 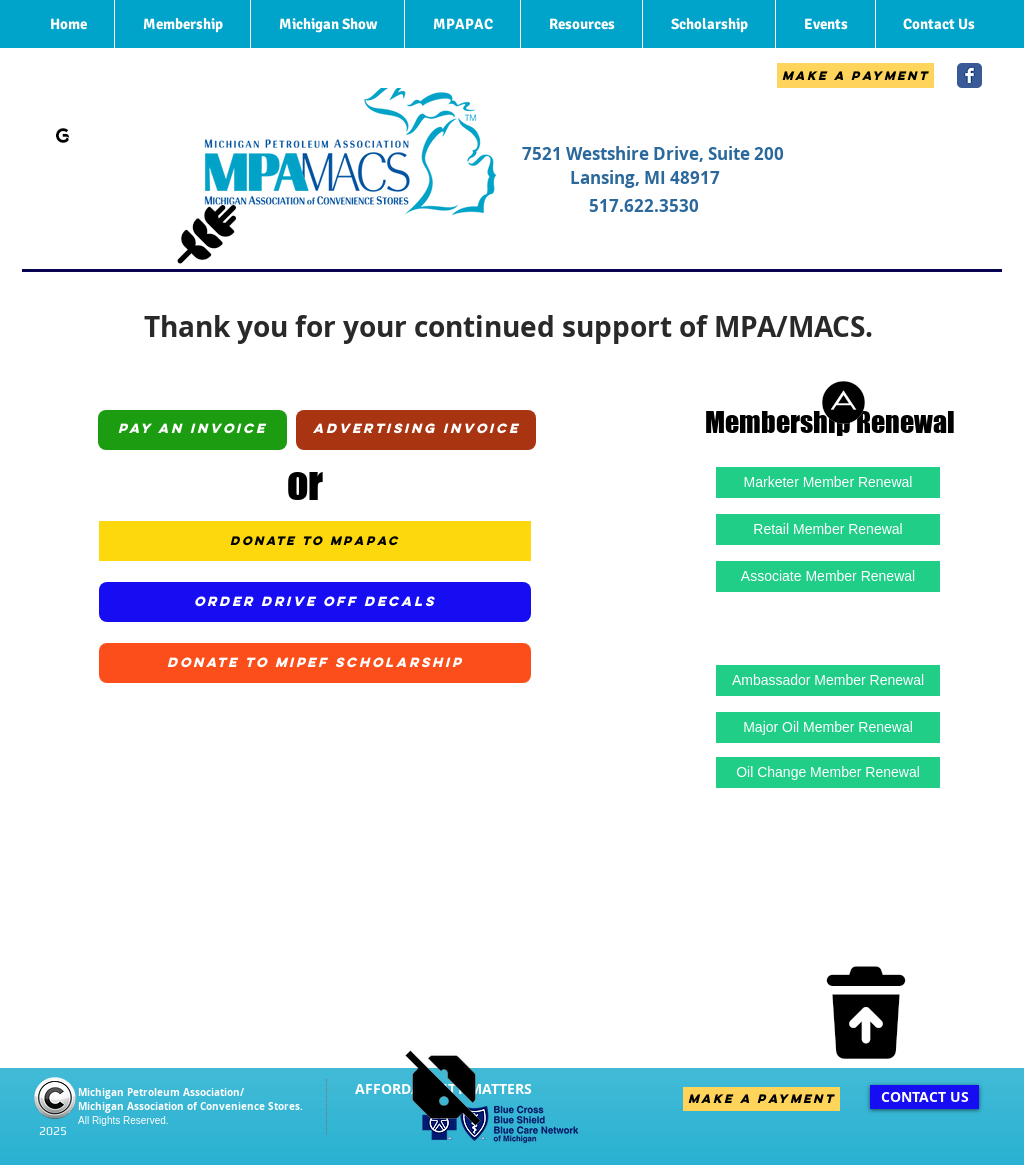 I want to click on Gofore company logo, so click(x=62, y=135).